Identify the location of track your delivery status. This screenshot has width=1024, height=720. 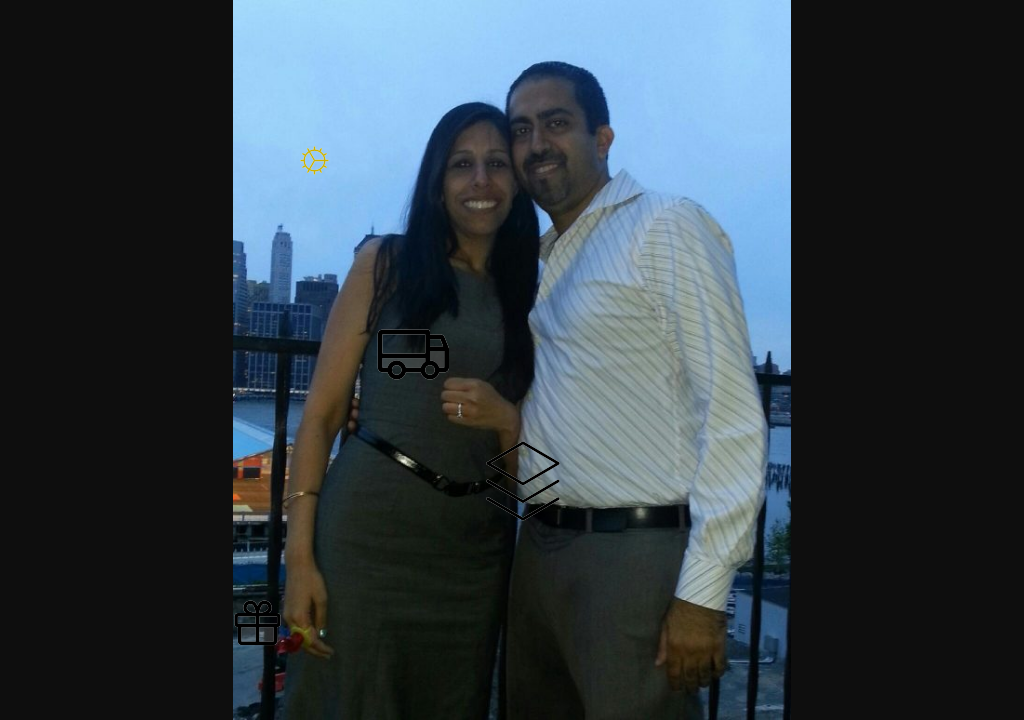
(411, 351).